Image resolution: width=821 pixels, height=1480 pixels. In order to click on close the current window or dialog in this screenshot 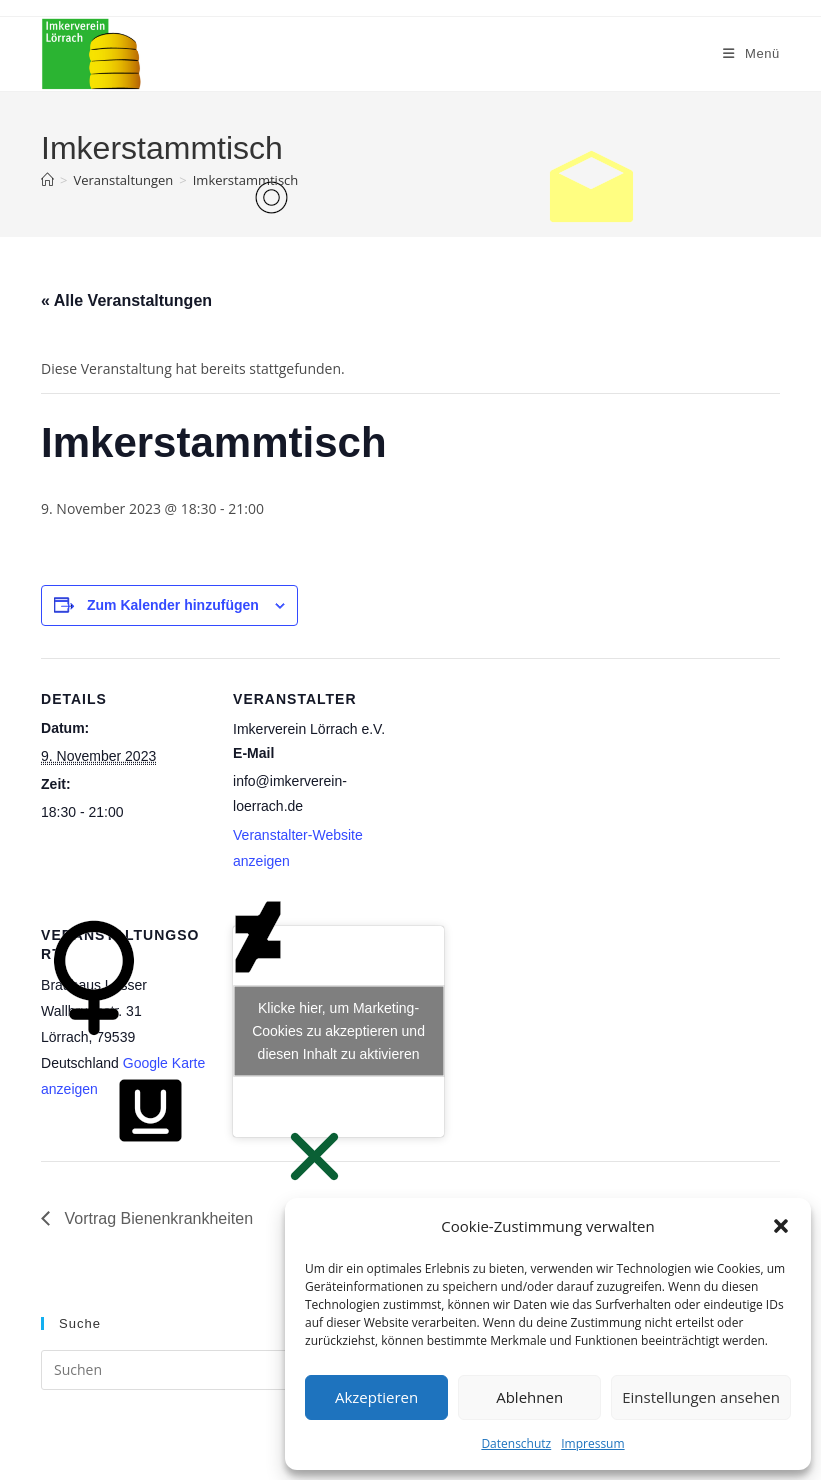, I will do `click(314, 1156)`.